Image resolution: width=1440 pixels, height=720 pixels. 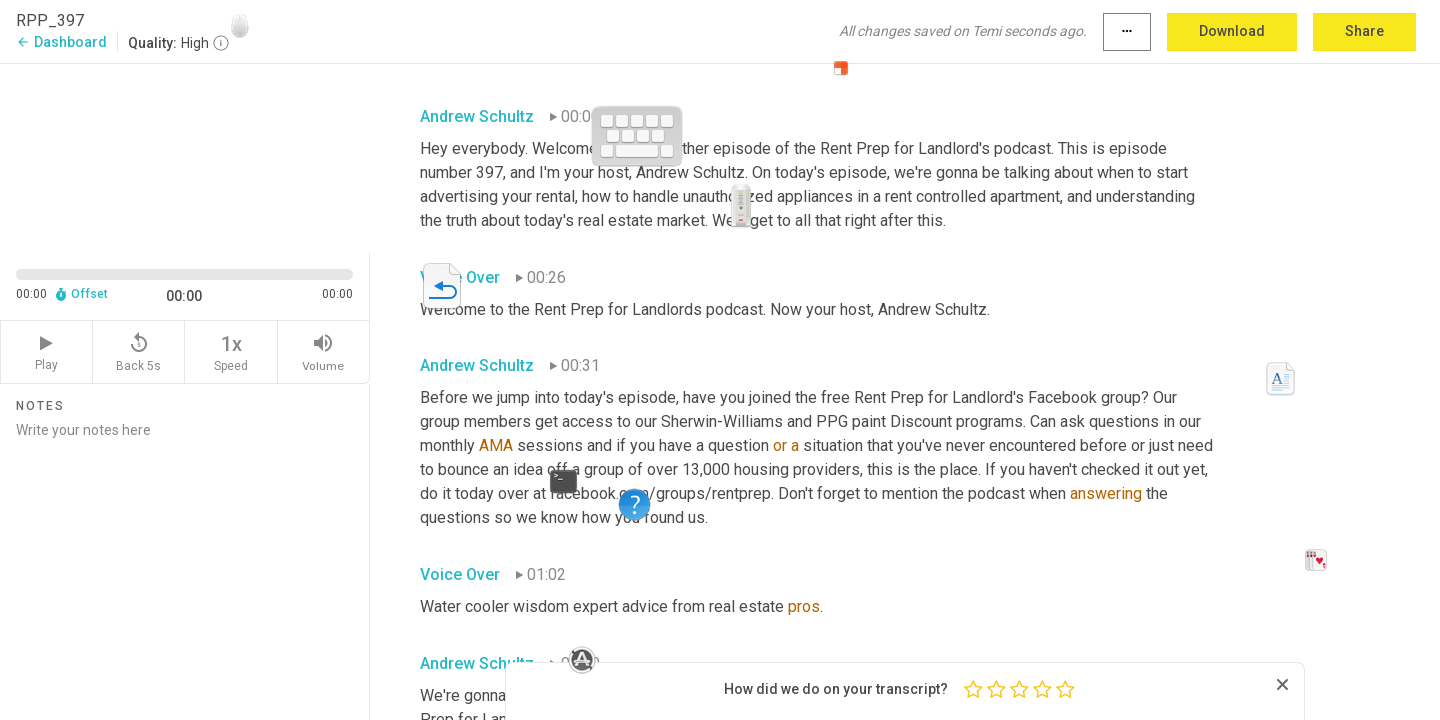 What do you see at coordinates (240, 26) in the screenshot?
I see `mouse input device settings` at bounding box center [240, 26].